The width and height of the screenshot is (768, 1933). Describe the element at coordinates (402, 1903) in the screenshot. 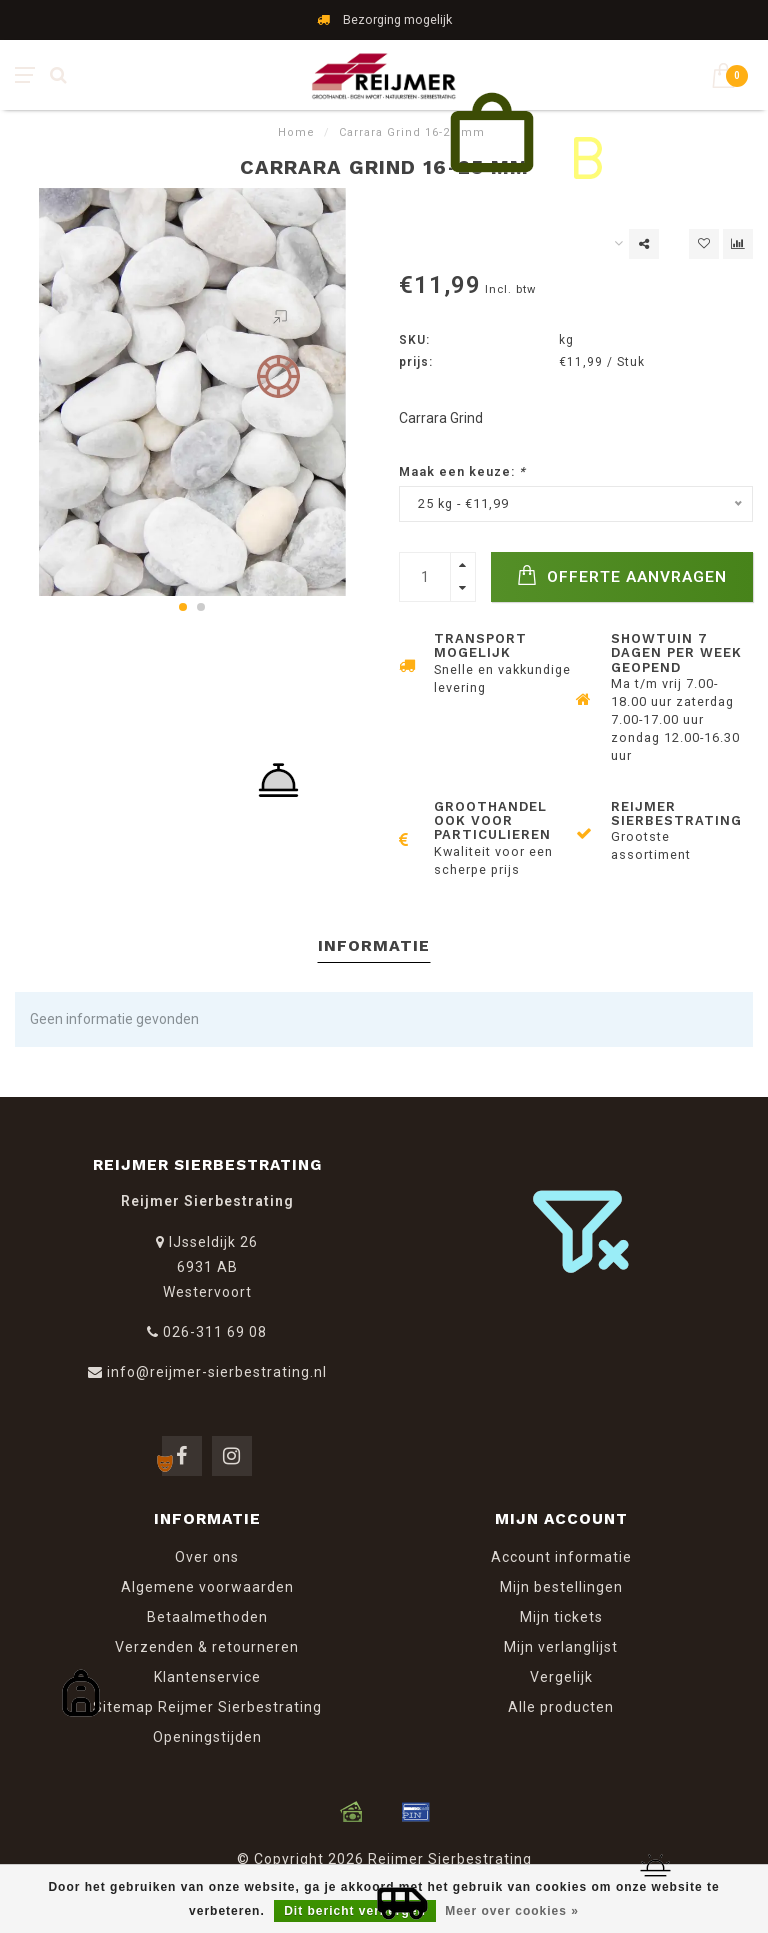

I see `access airport shuttle services` at that location.